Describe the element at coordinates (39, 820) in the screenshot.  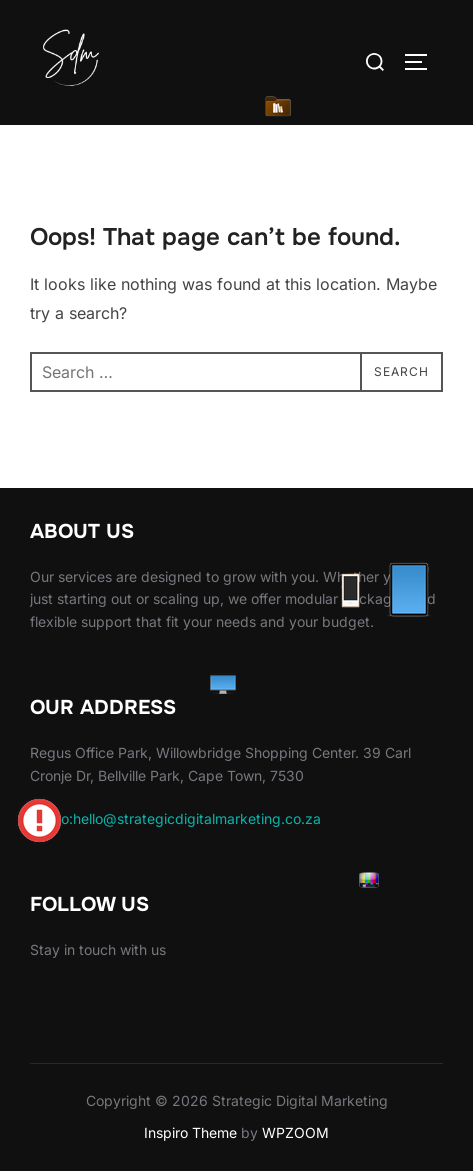
I see `indicates important or critical status` at that location.